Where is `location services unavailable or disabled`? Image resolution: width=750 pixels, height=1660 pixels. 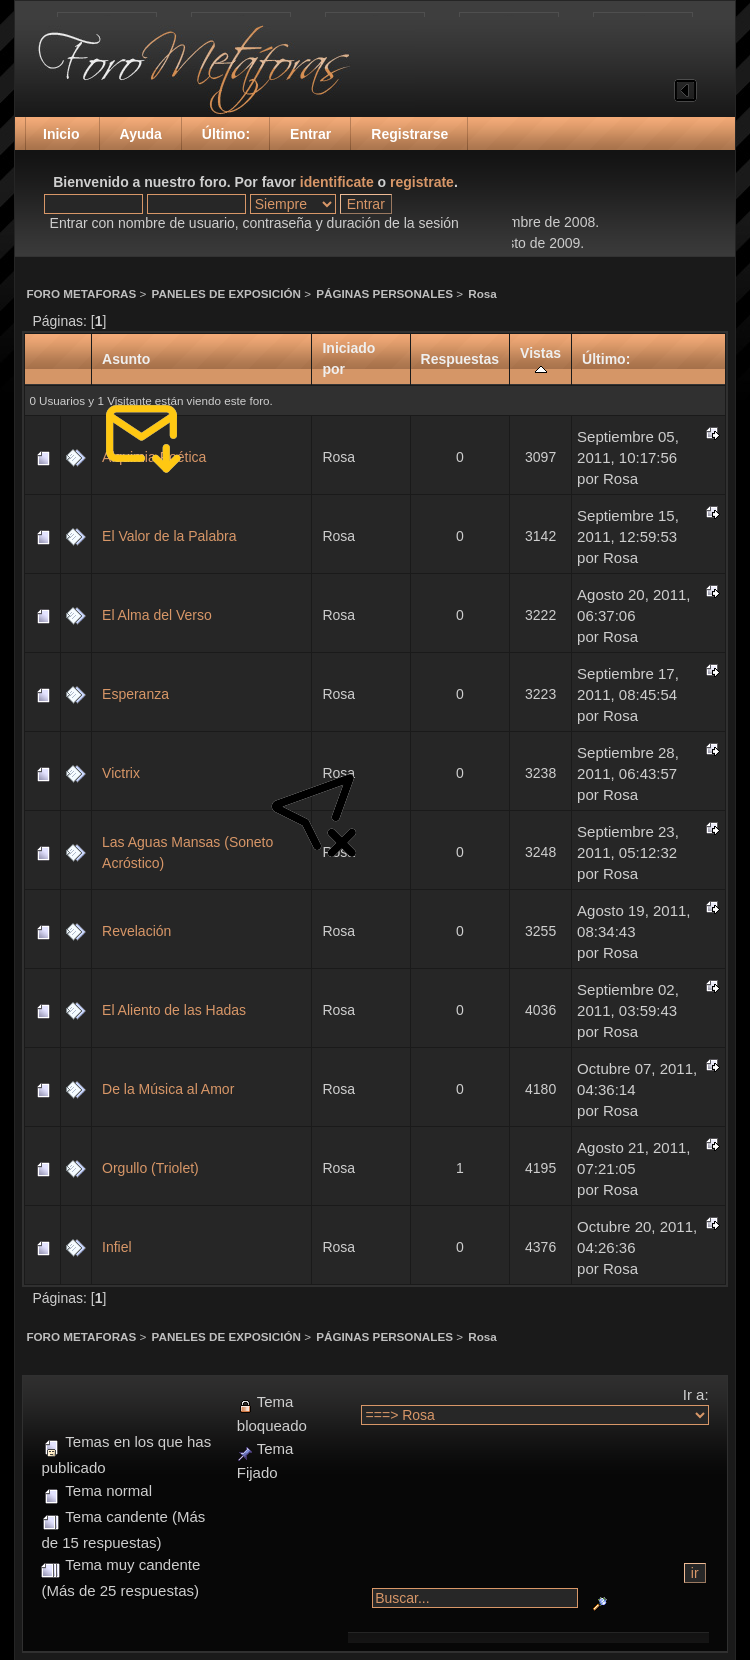 location services unavailable or disabled is located at coordinates (313, 814).